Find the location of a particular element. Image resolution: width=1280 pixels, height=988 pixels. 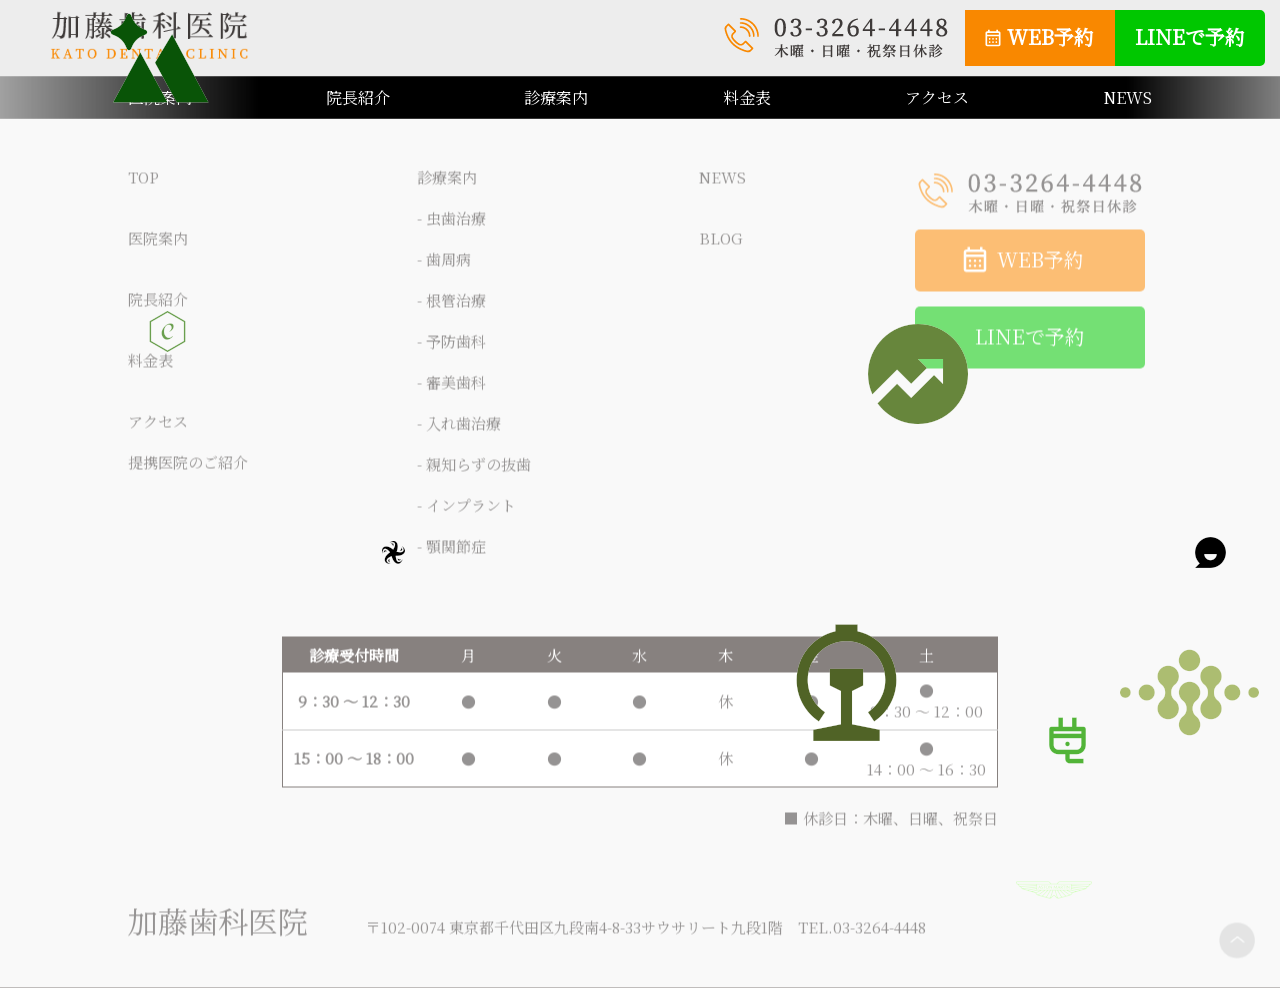

open chat with friendly support is located at coordinates (1210, 552).